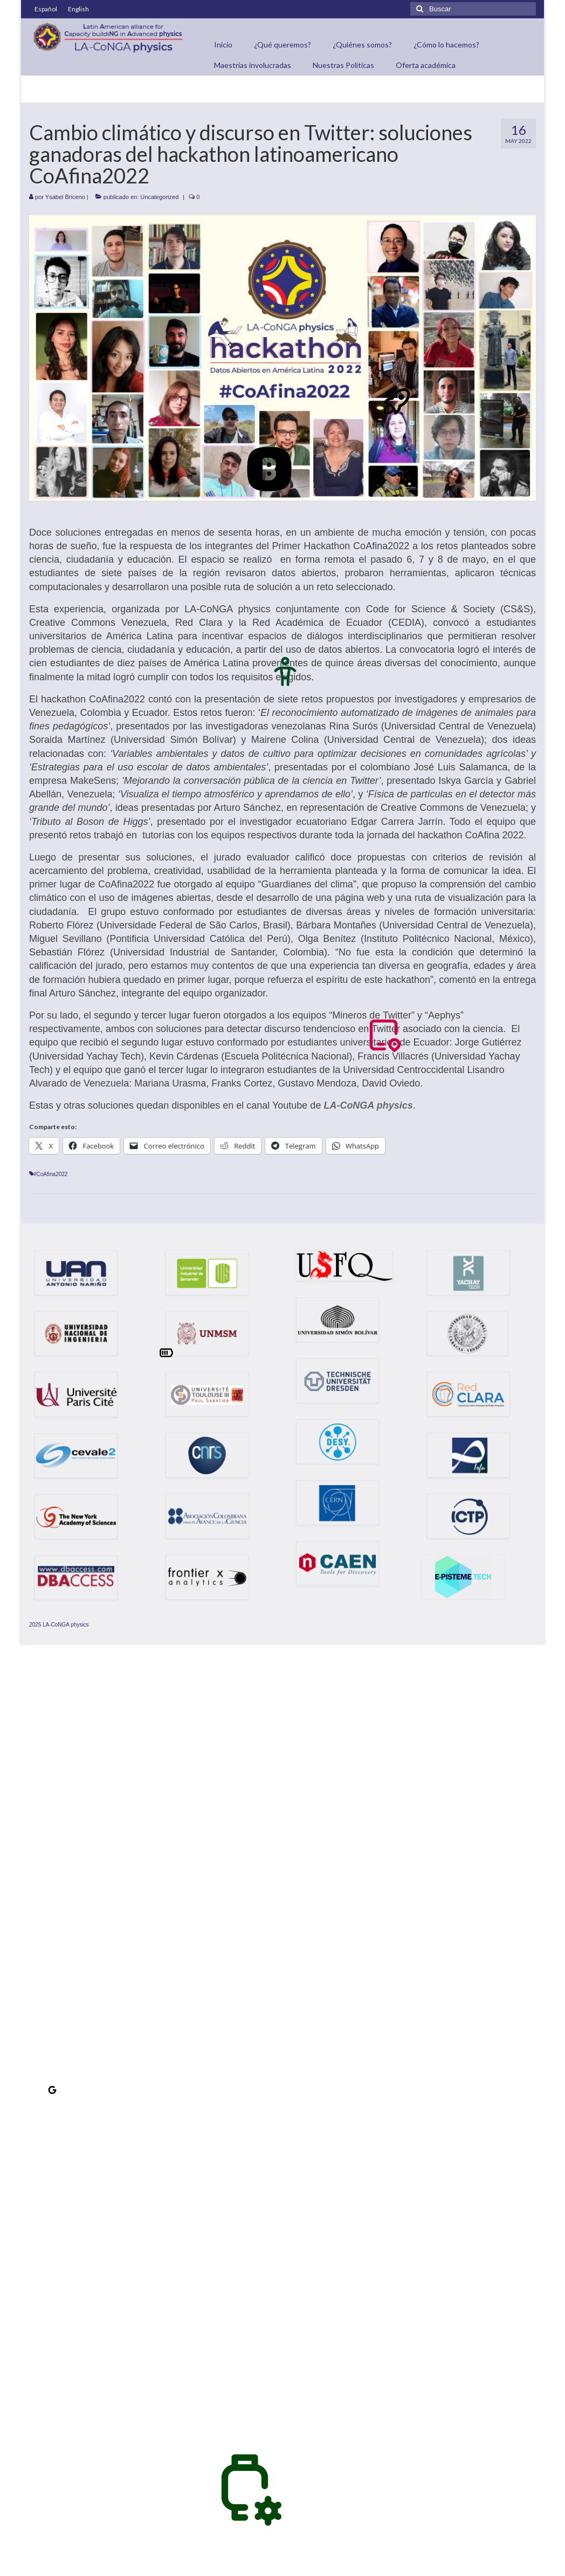 The height and width of the screenshot is (2576, 565). I want to click on launch or deploy an application, so click(397, 401).